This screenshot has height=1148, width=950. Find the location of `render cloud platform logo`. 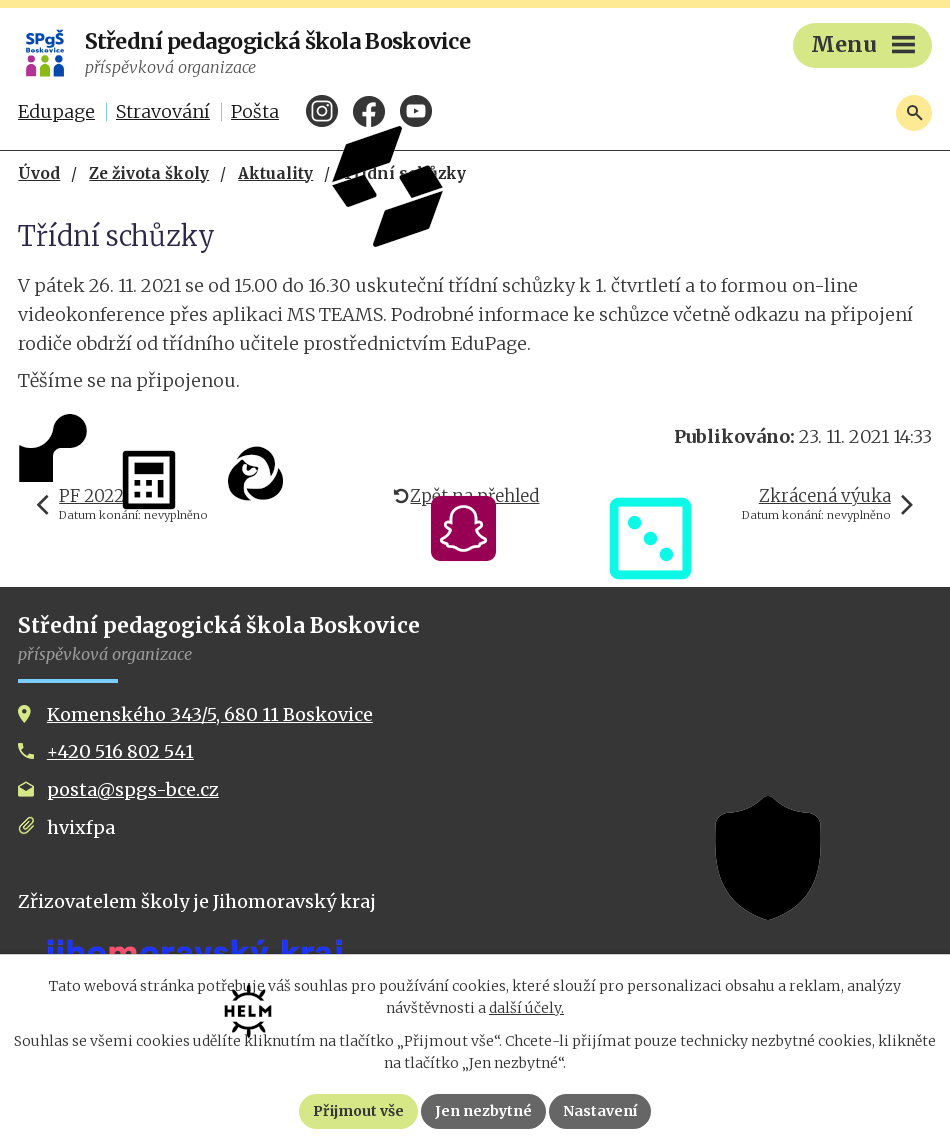

render cloud platform logo is located at coordinates (53, 448).